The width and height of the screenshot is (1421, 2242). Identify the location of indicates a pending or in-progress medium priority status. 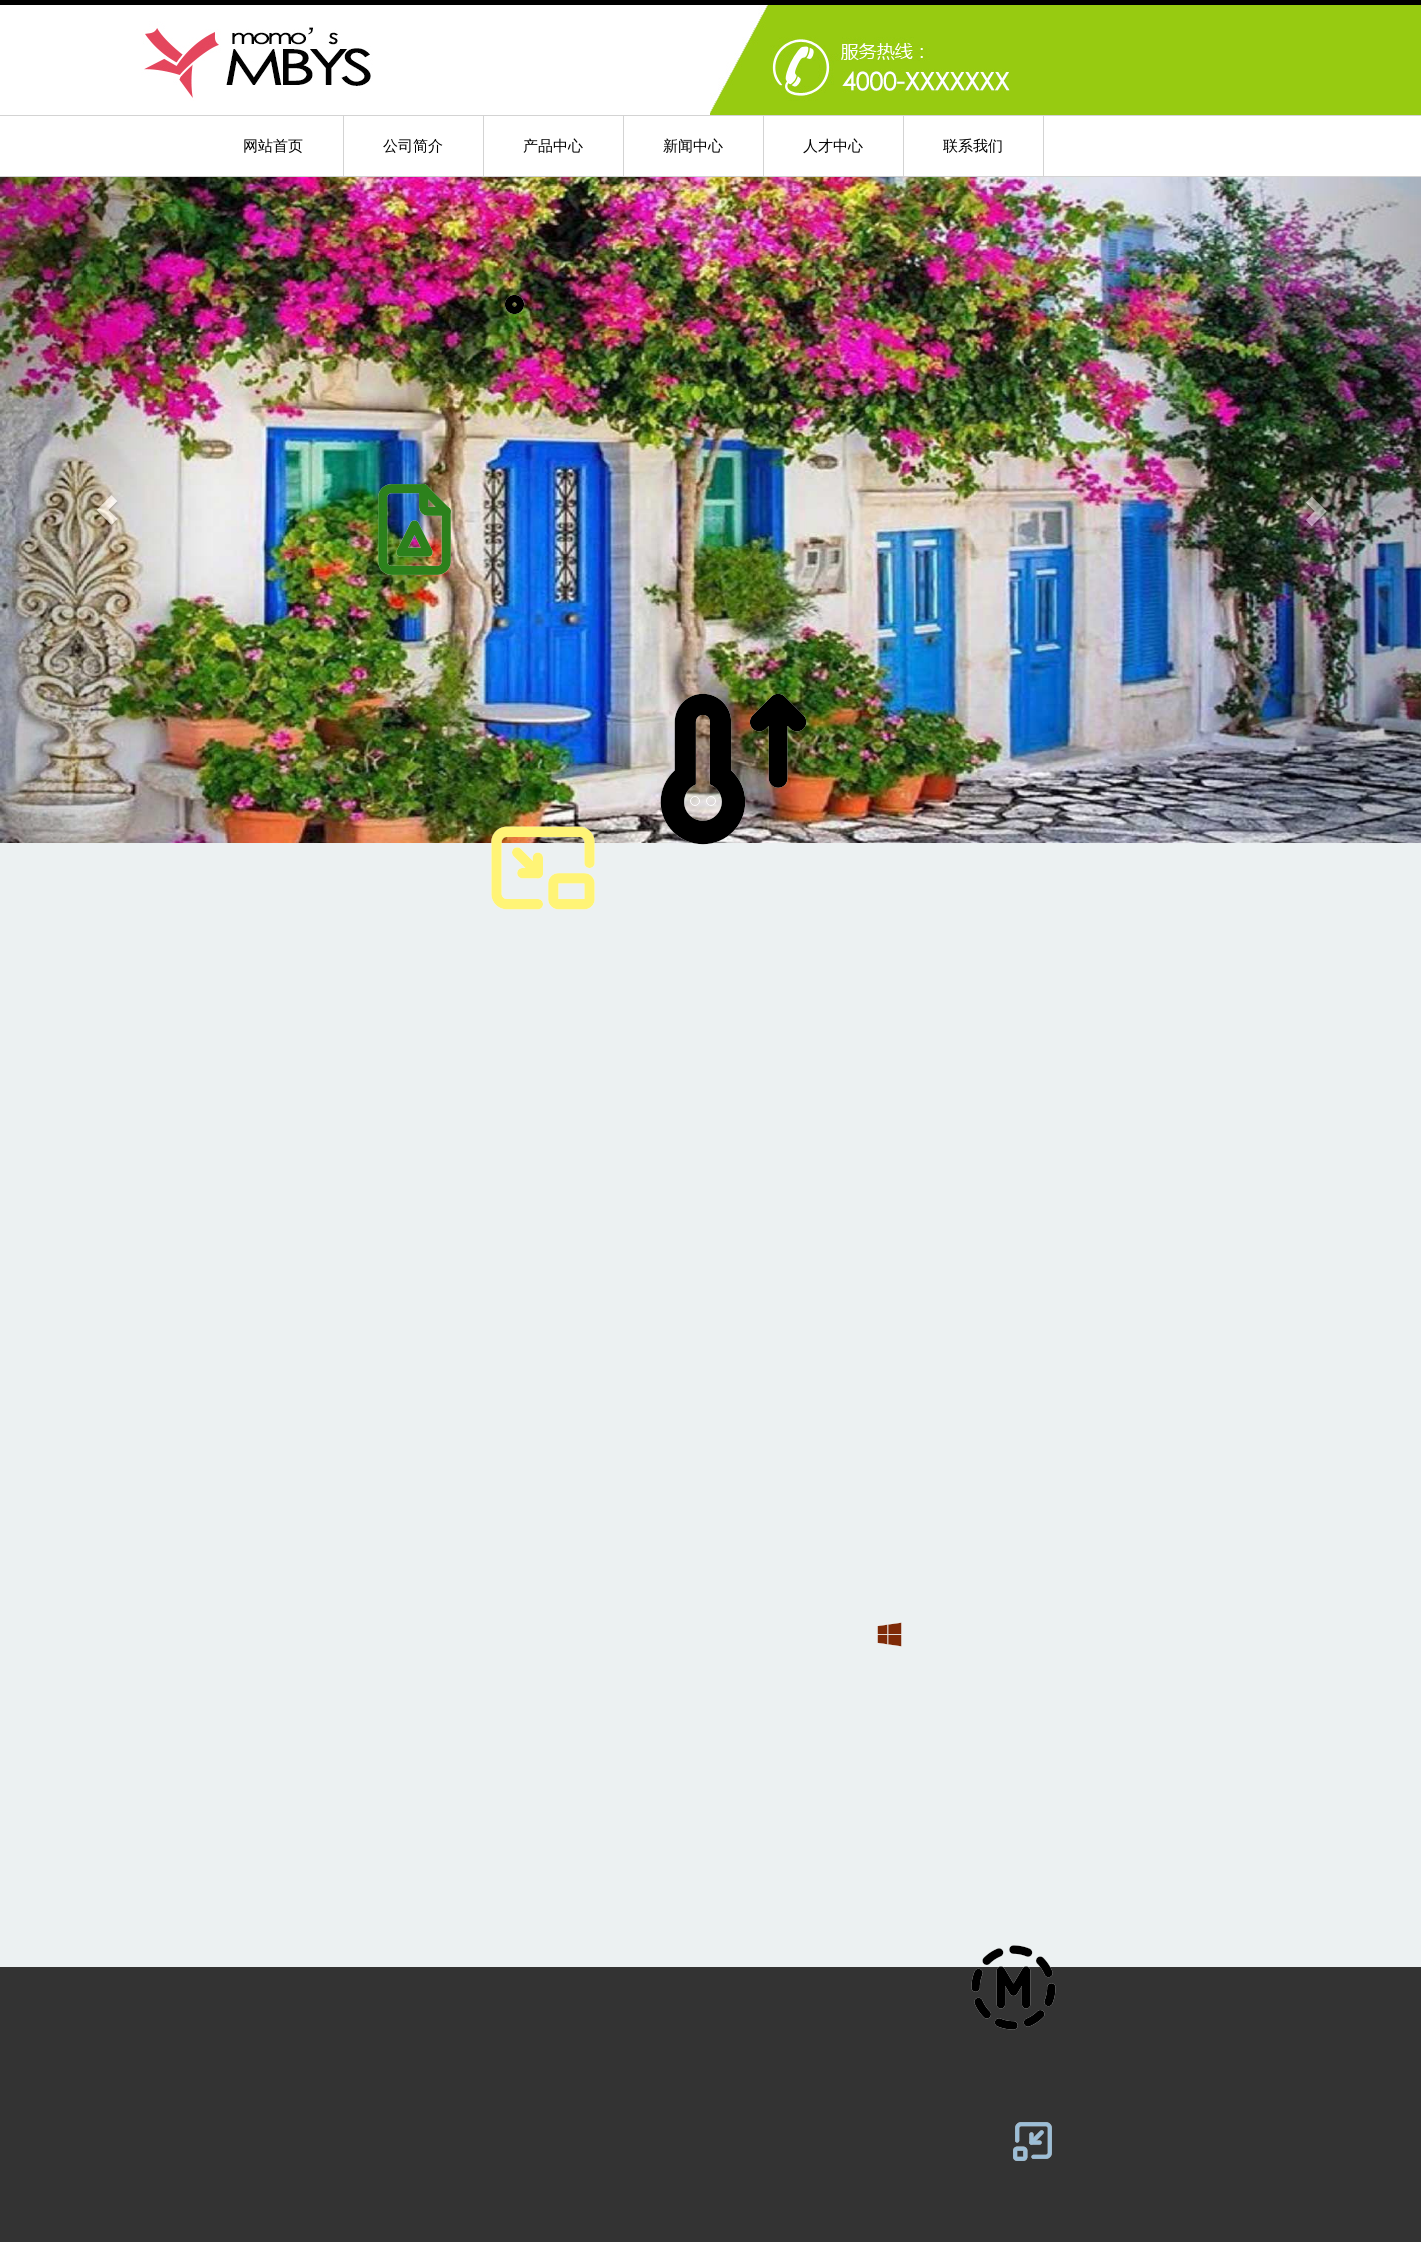
(1013, 1987).